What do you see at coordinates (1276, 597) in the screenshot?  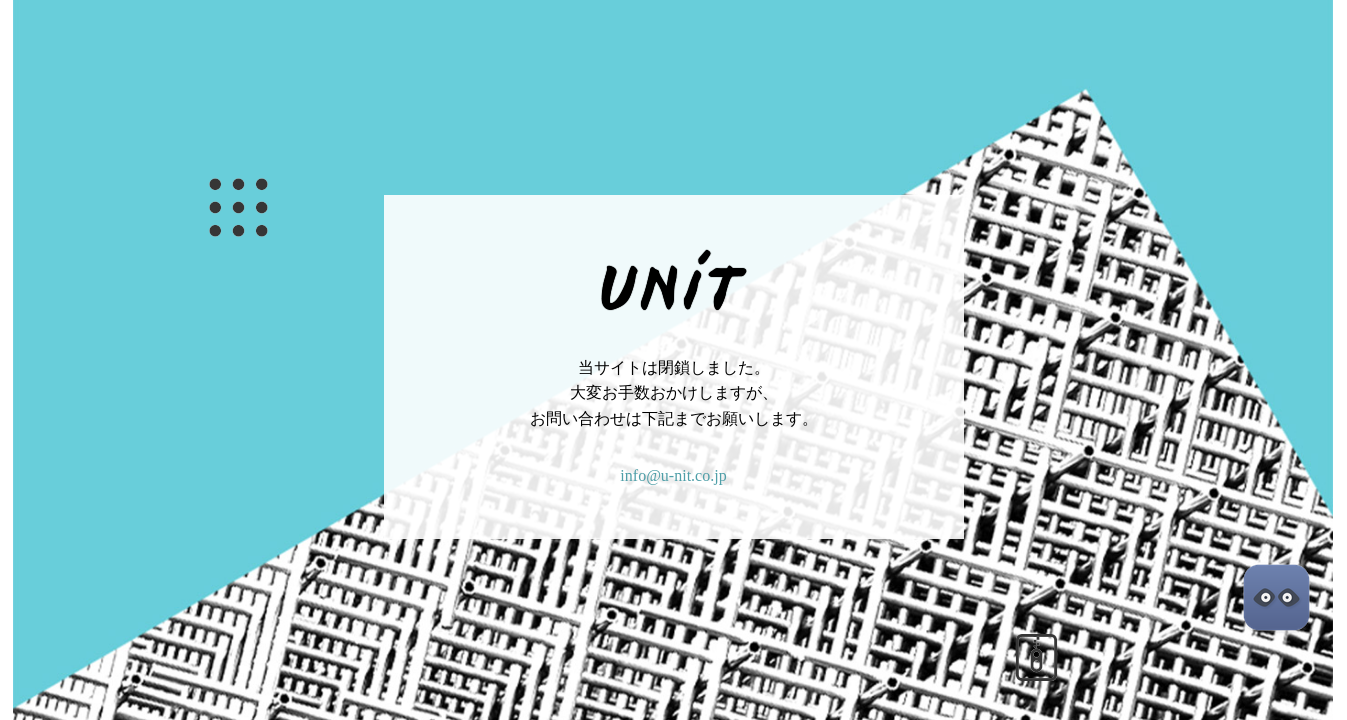 I see `open mockoon api mocking application` at bounding box center [1276, 597].